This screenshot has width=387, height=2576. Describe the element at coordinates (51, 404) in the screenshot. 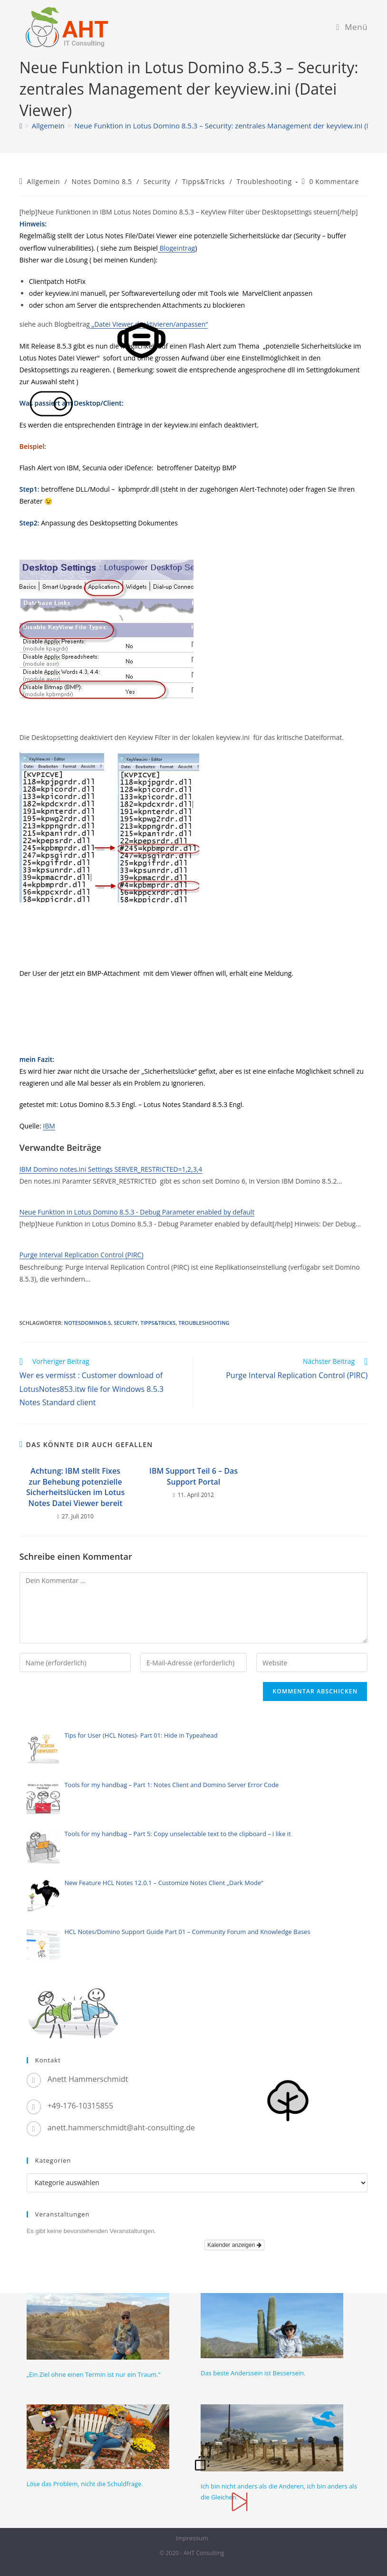

I see `toggle switch in the on position` at that location.